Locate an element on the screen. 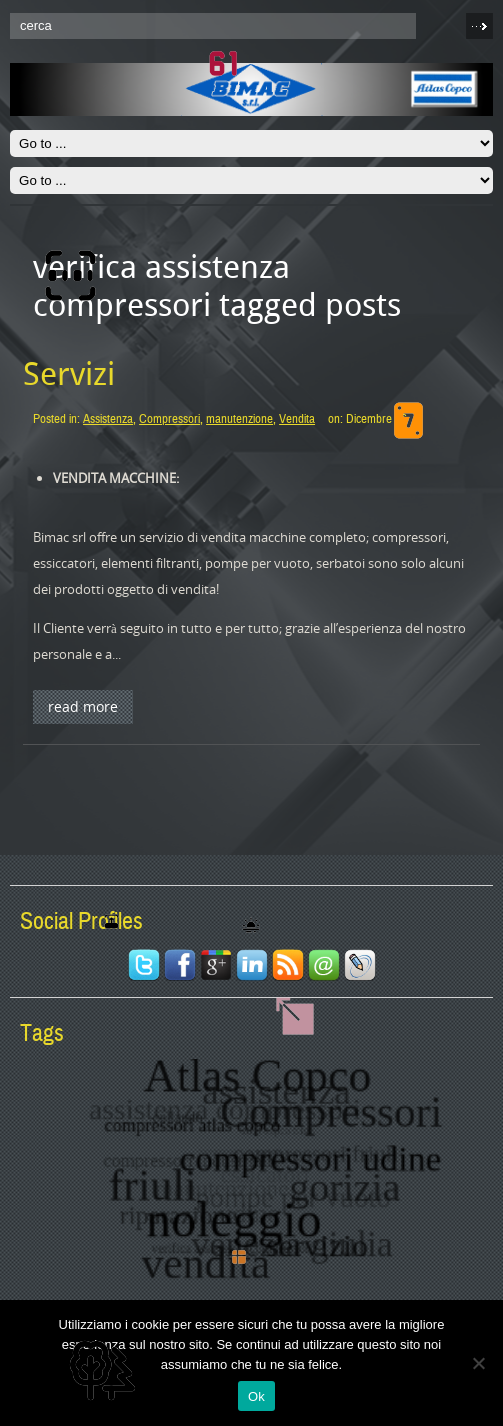 Image resolution: width=503 pixels, height=1426 pixels. indicates sunset or evening time is located at coordinates (251, 925).